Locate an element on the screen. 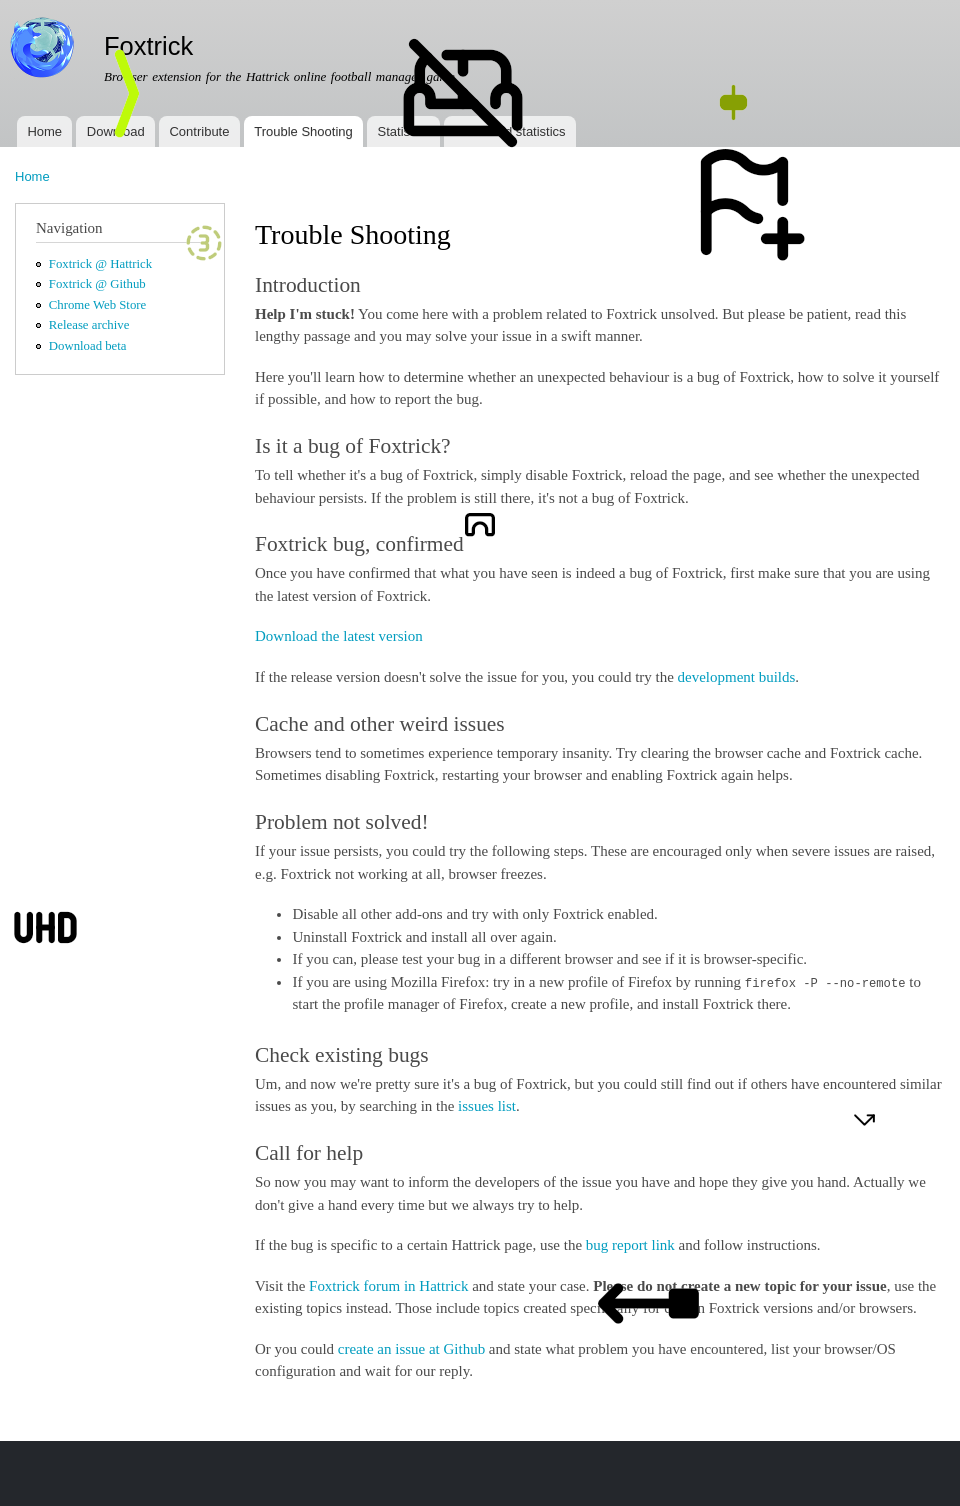 This screenshot has width=960, height=1506. add a new flag or bookmark is located at coordinates (744, 200).